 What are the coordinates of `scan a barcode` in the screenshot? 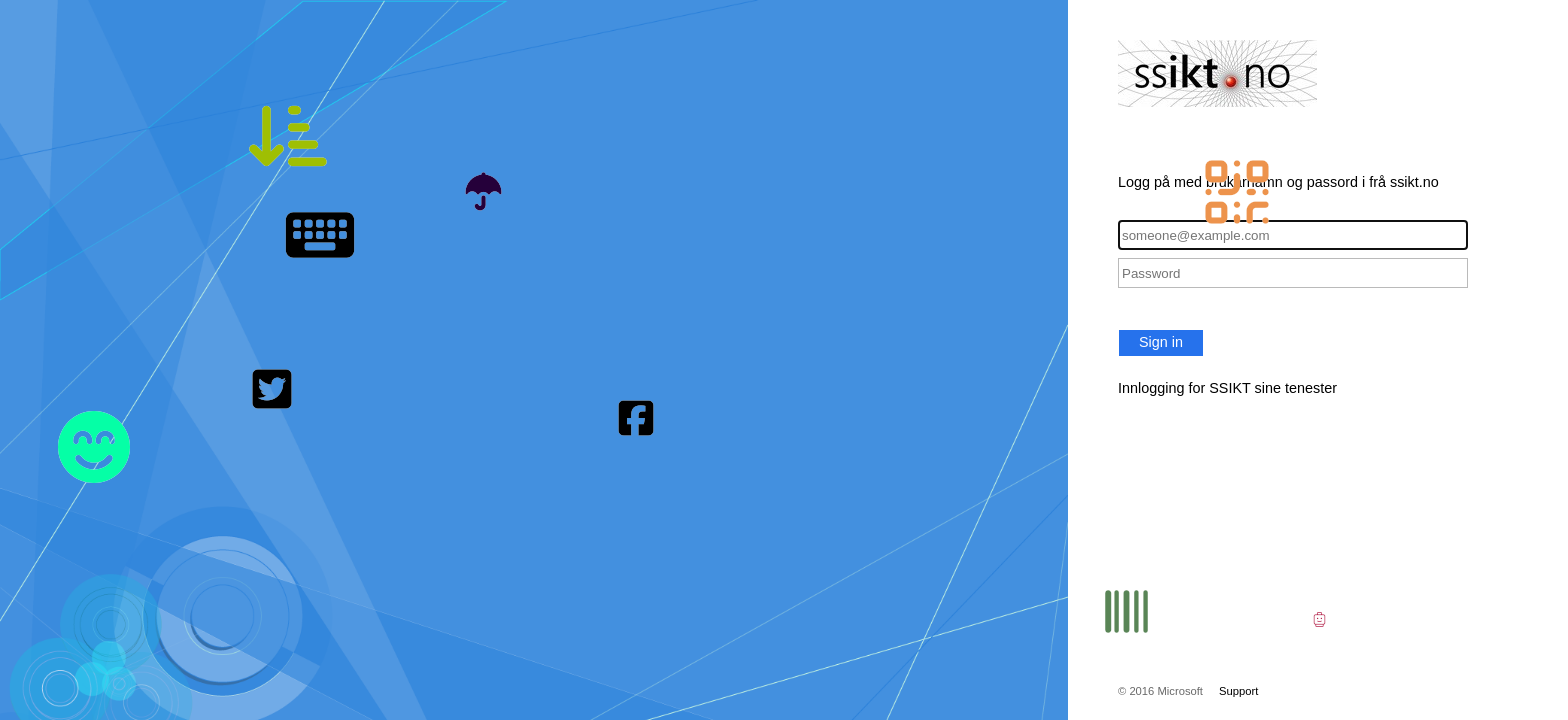 It's located at (1126, 611).